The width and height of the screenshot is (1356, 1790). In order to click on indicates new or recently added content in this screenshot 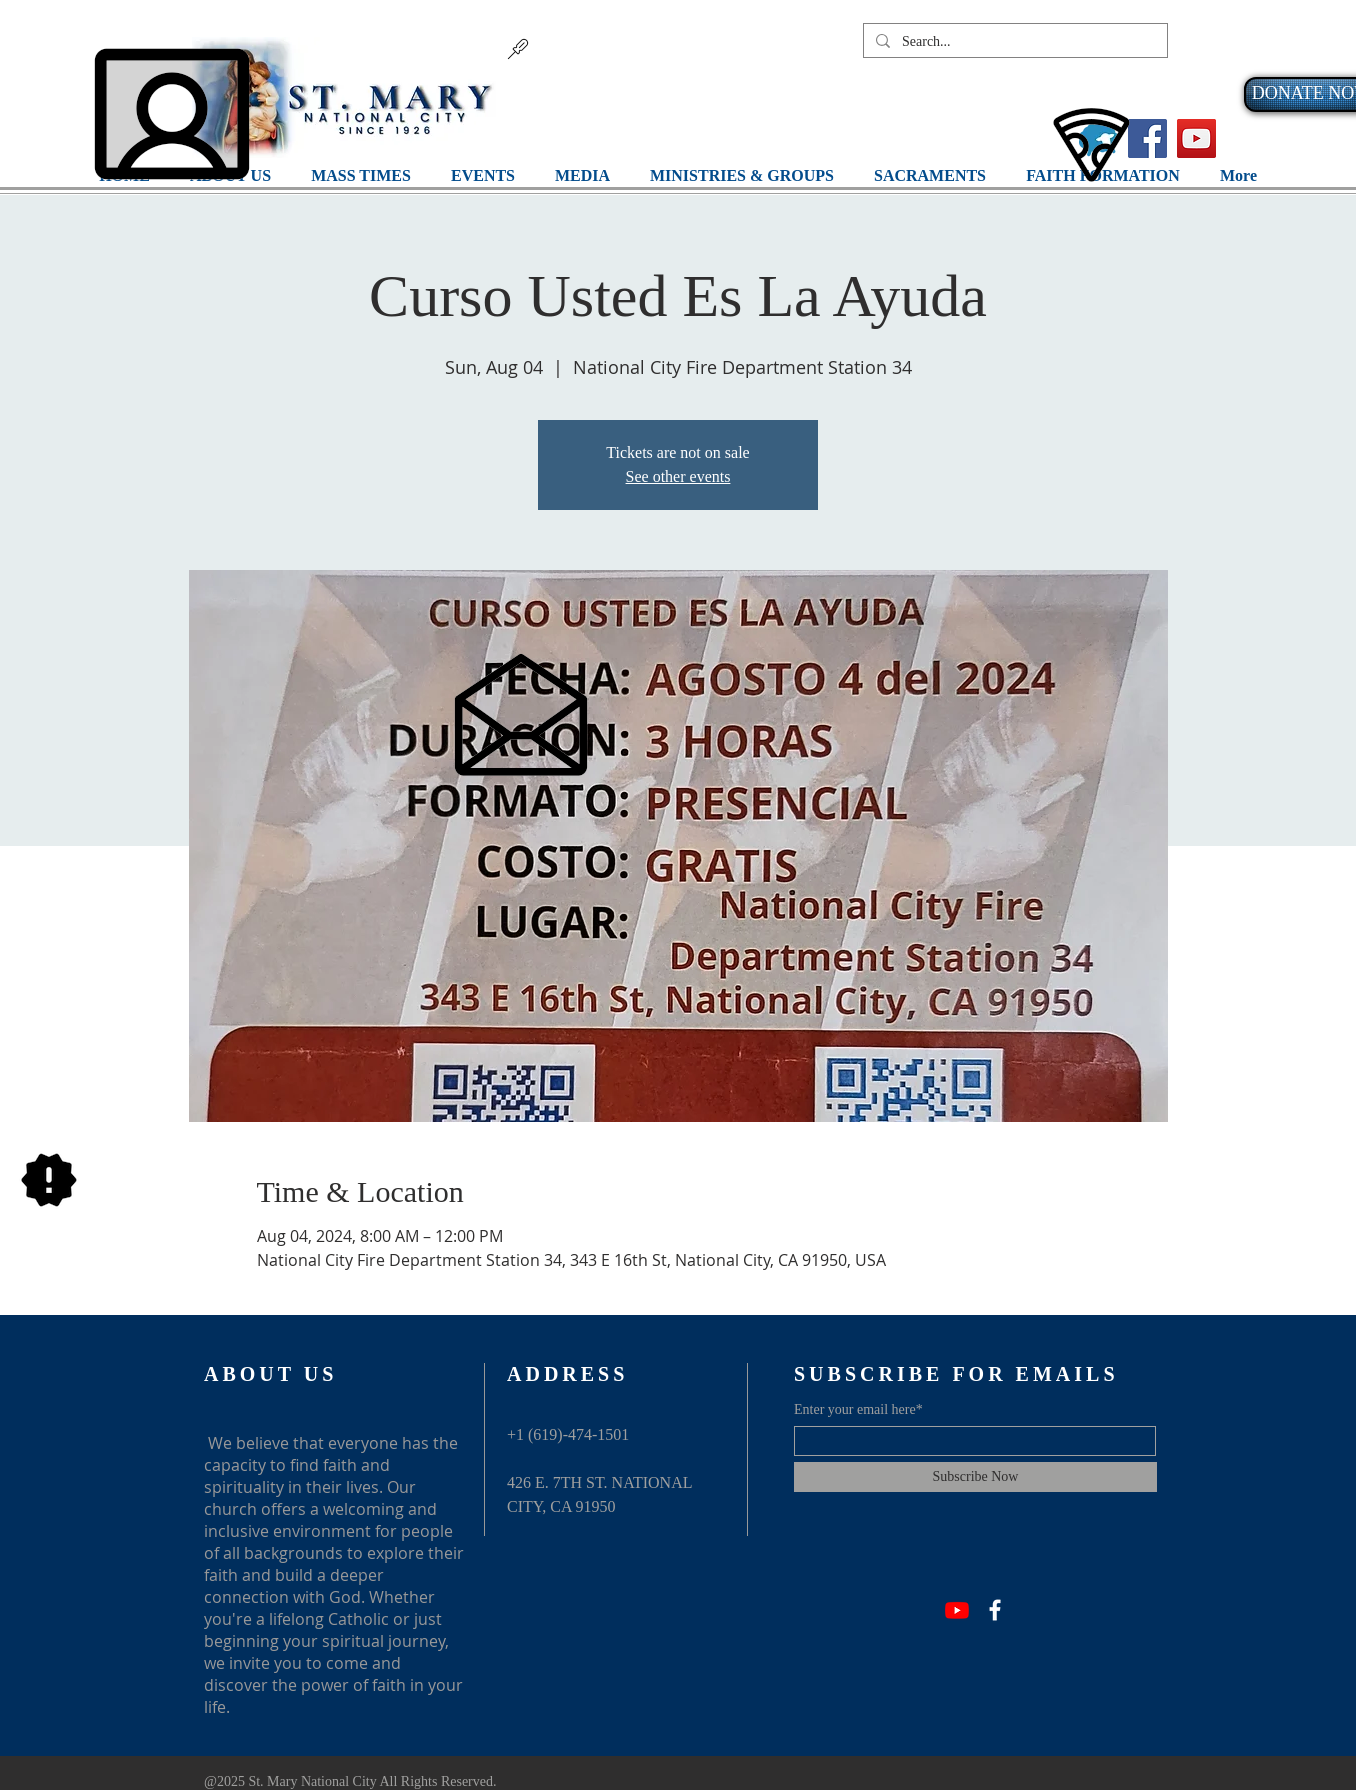, I will do `click(49, 1180)`.